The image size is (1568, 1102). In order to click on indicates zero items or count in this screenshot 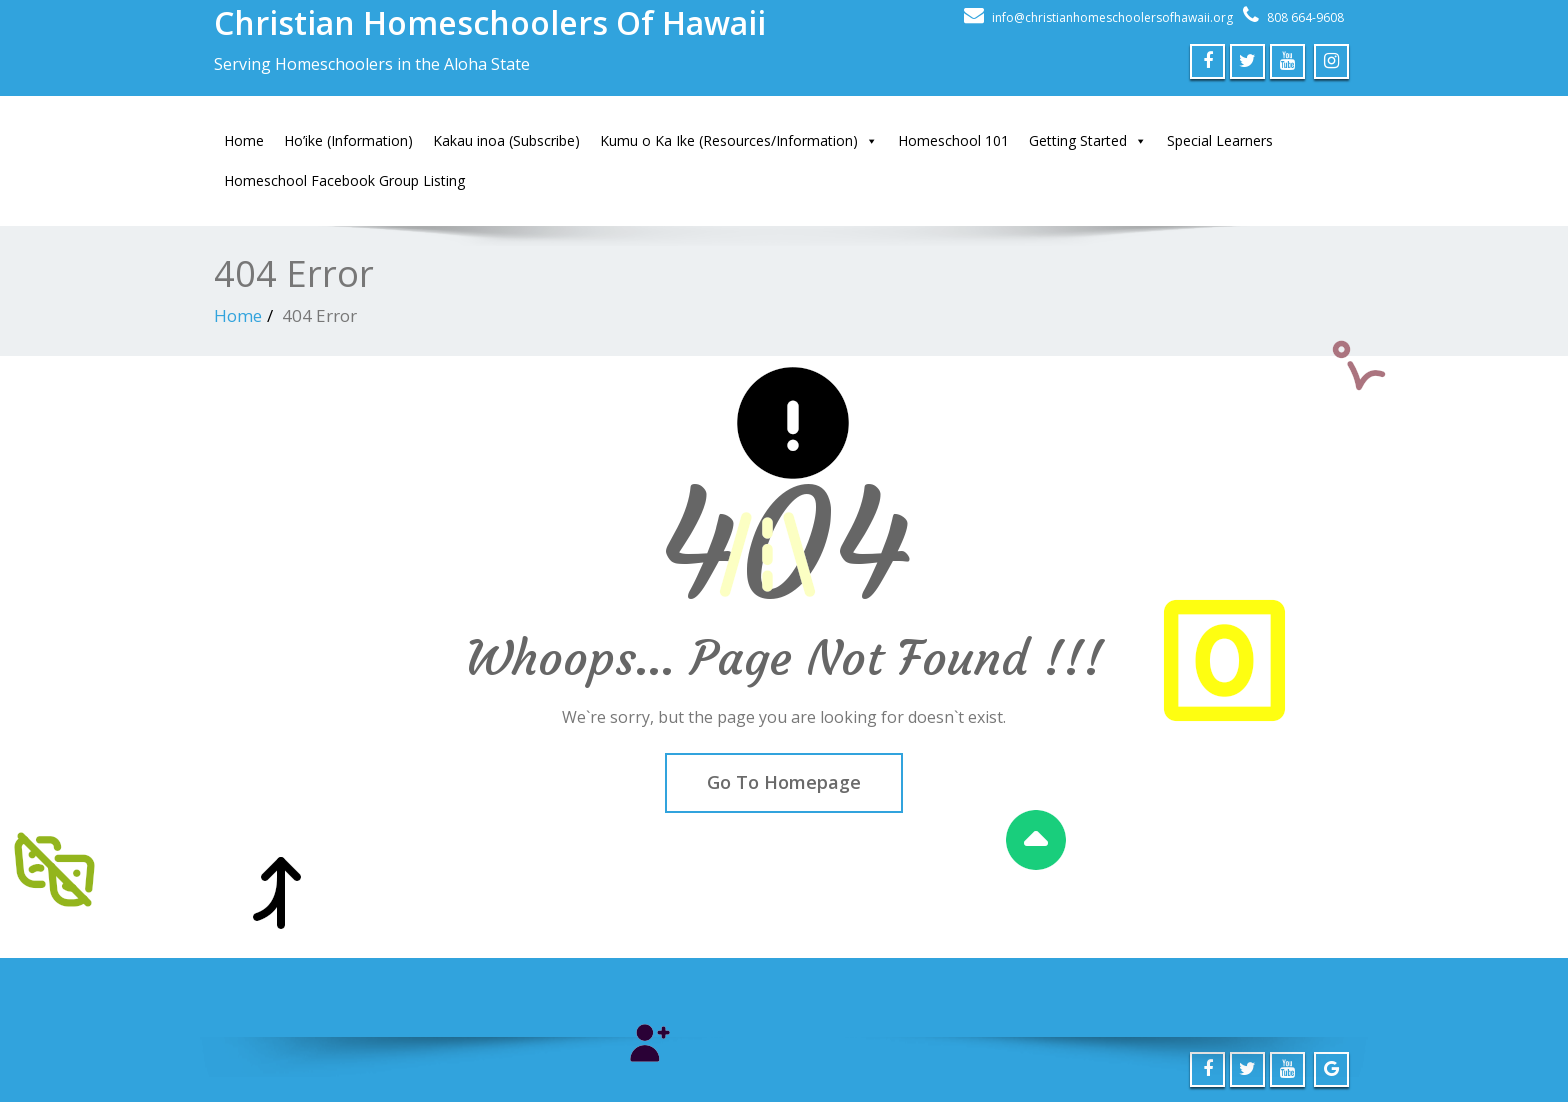, I will do `click(1224, 660)`.